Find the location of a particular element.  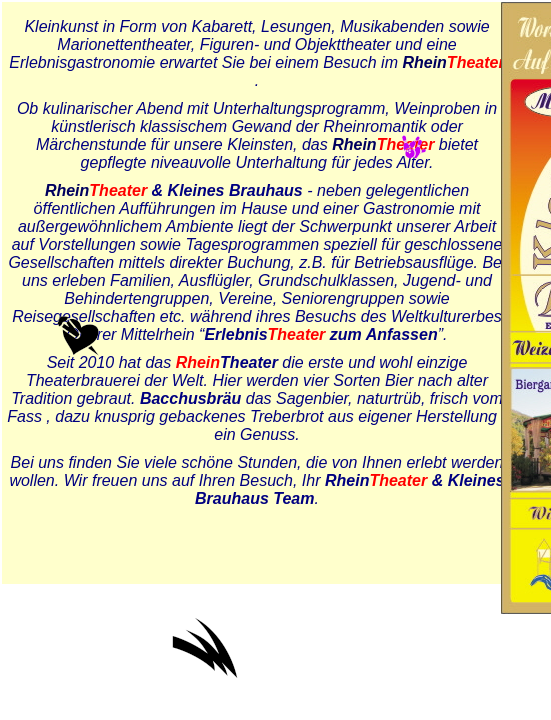

indicates a broken heart or heartbreak status is located at coordinates (78, 335).